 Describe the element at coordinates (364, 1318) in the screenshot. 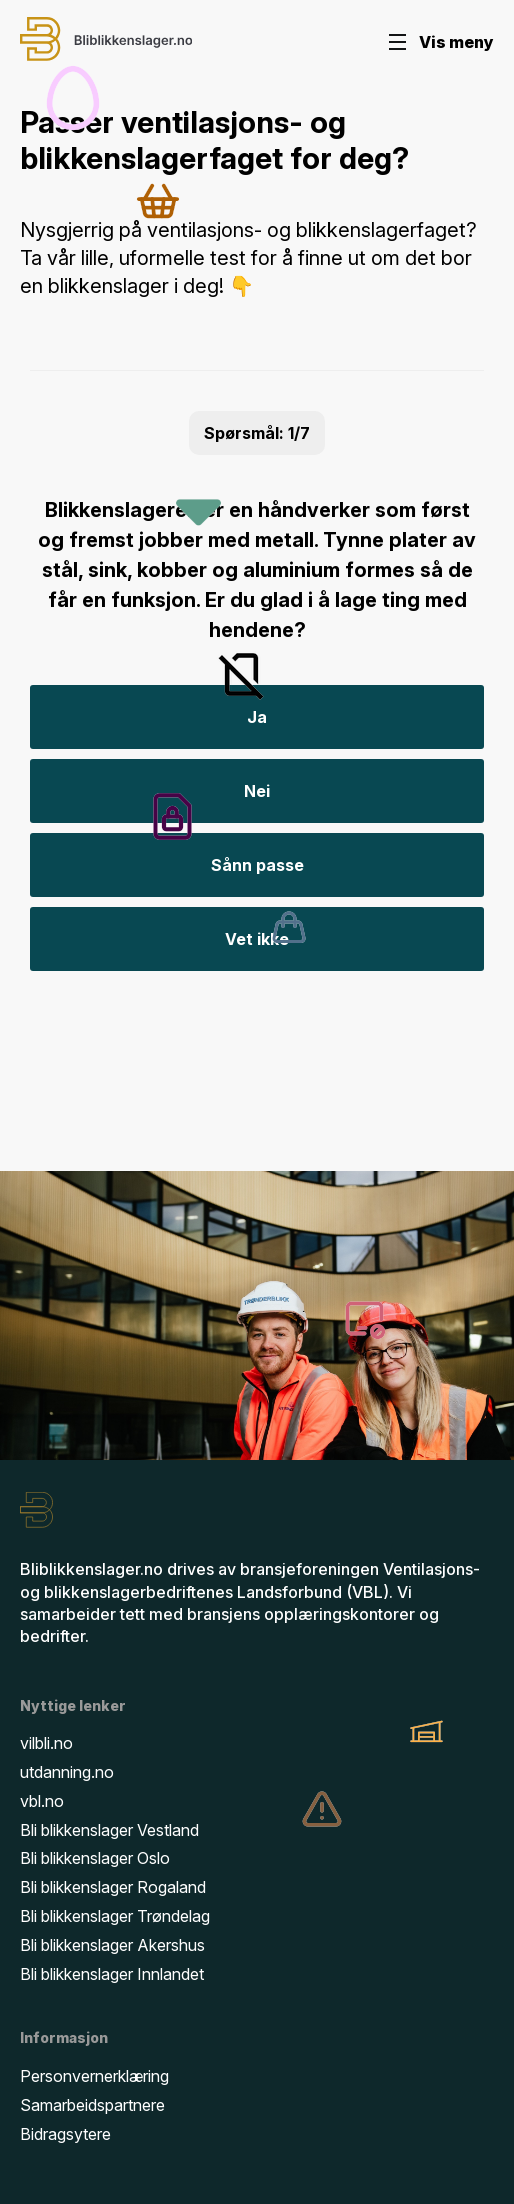

I see `disconnect or remove iPad from horizontal display` at that location.